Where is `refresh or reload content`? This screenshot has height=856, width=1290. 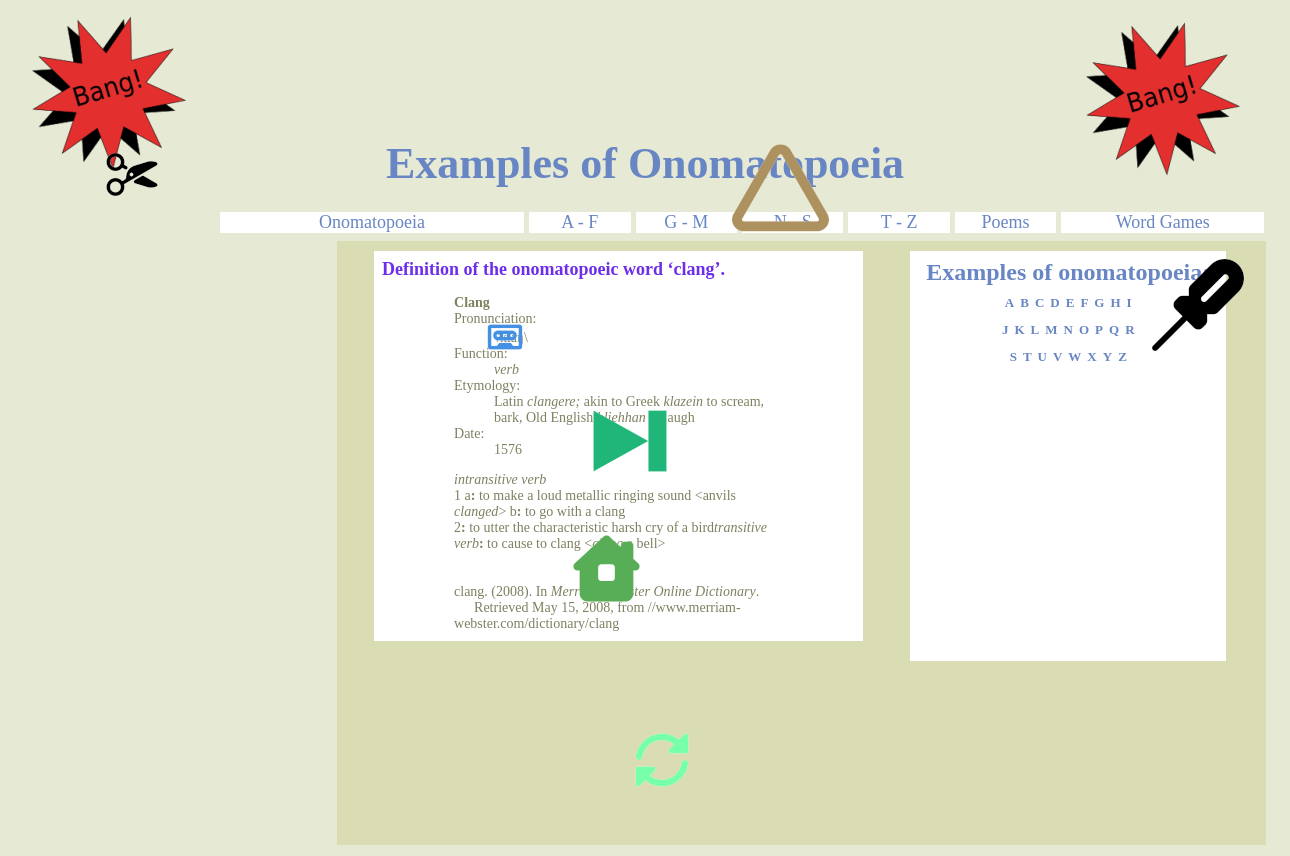 refresh or reload content is located at coordinates (662, 760).